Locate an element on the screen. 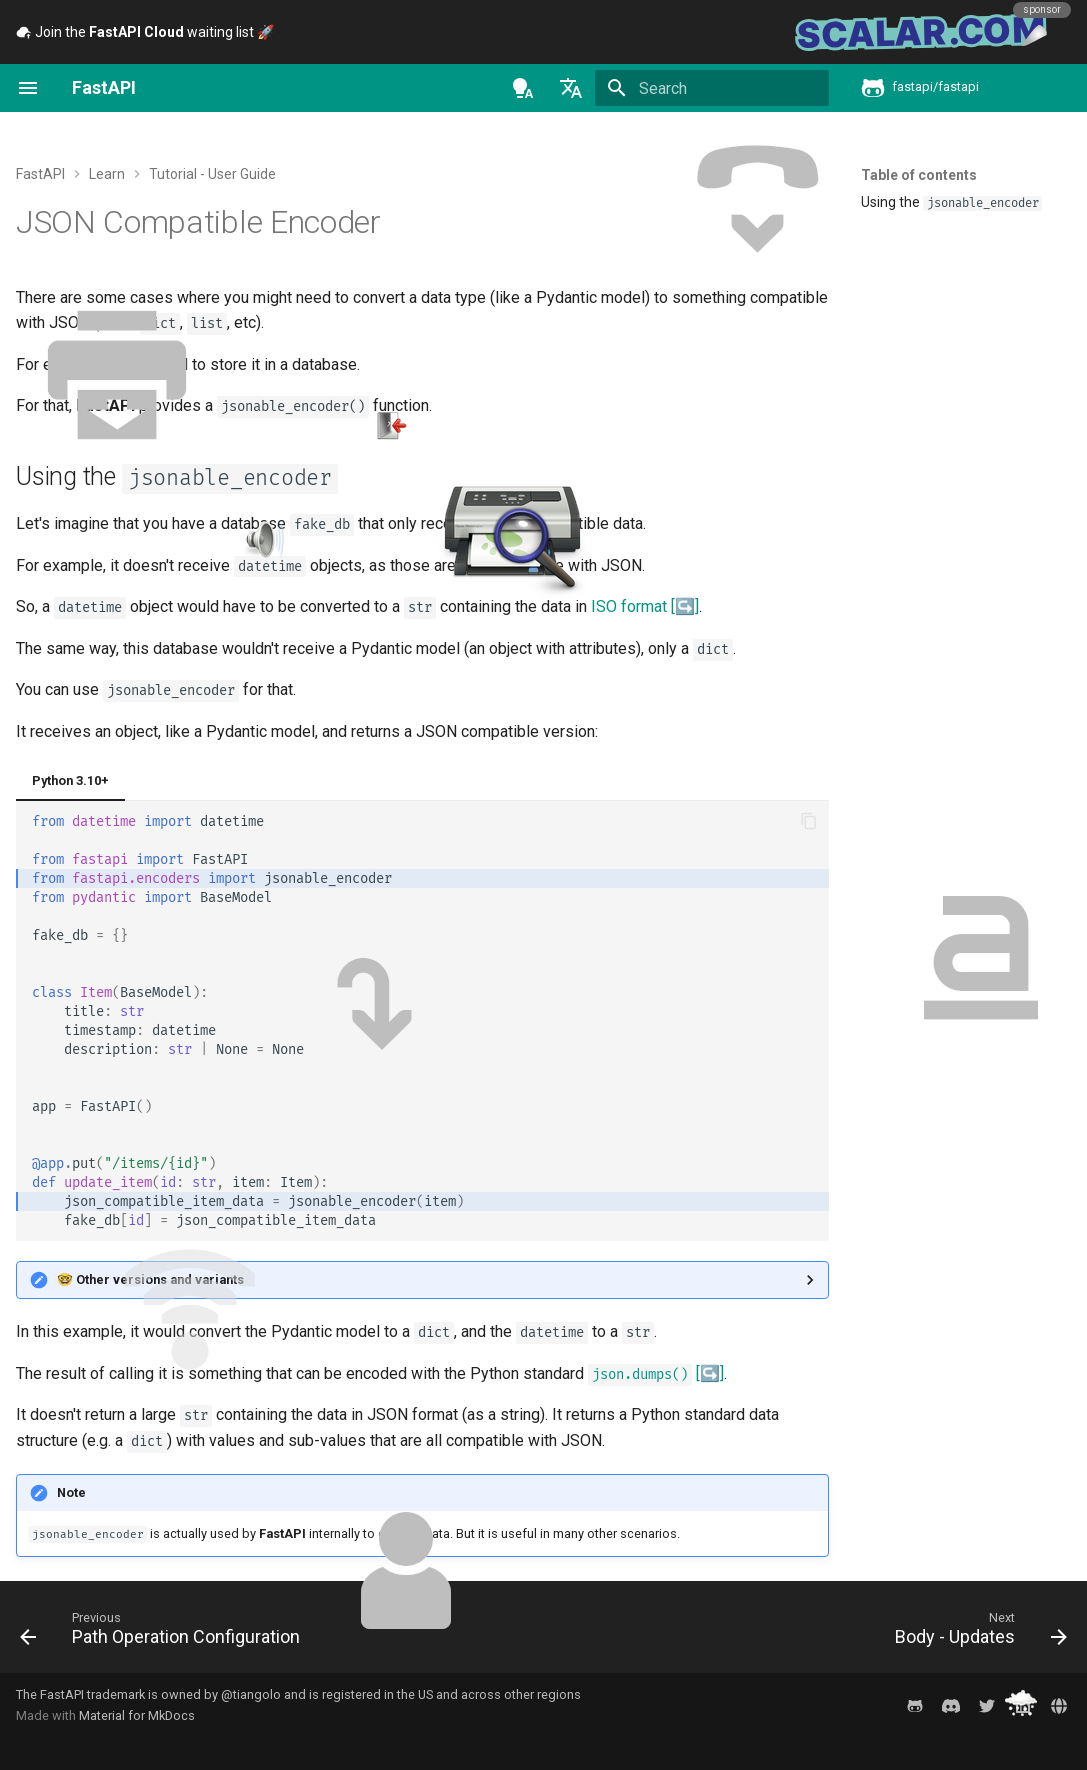 This screenshot has width=1087, height=1770. indicates snowy weather conditions is located at coordinates (1021, 1700).